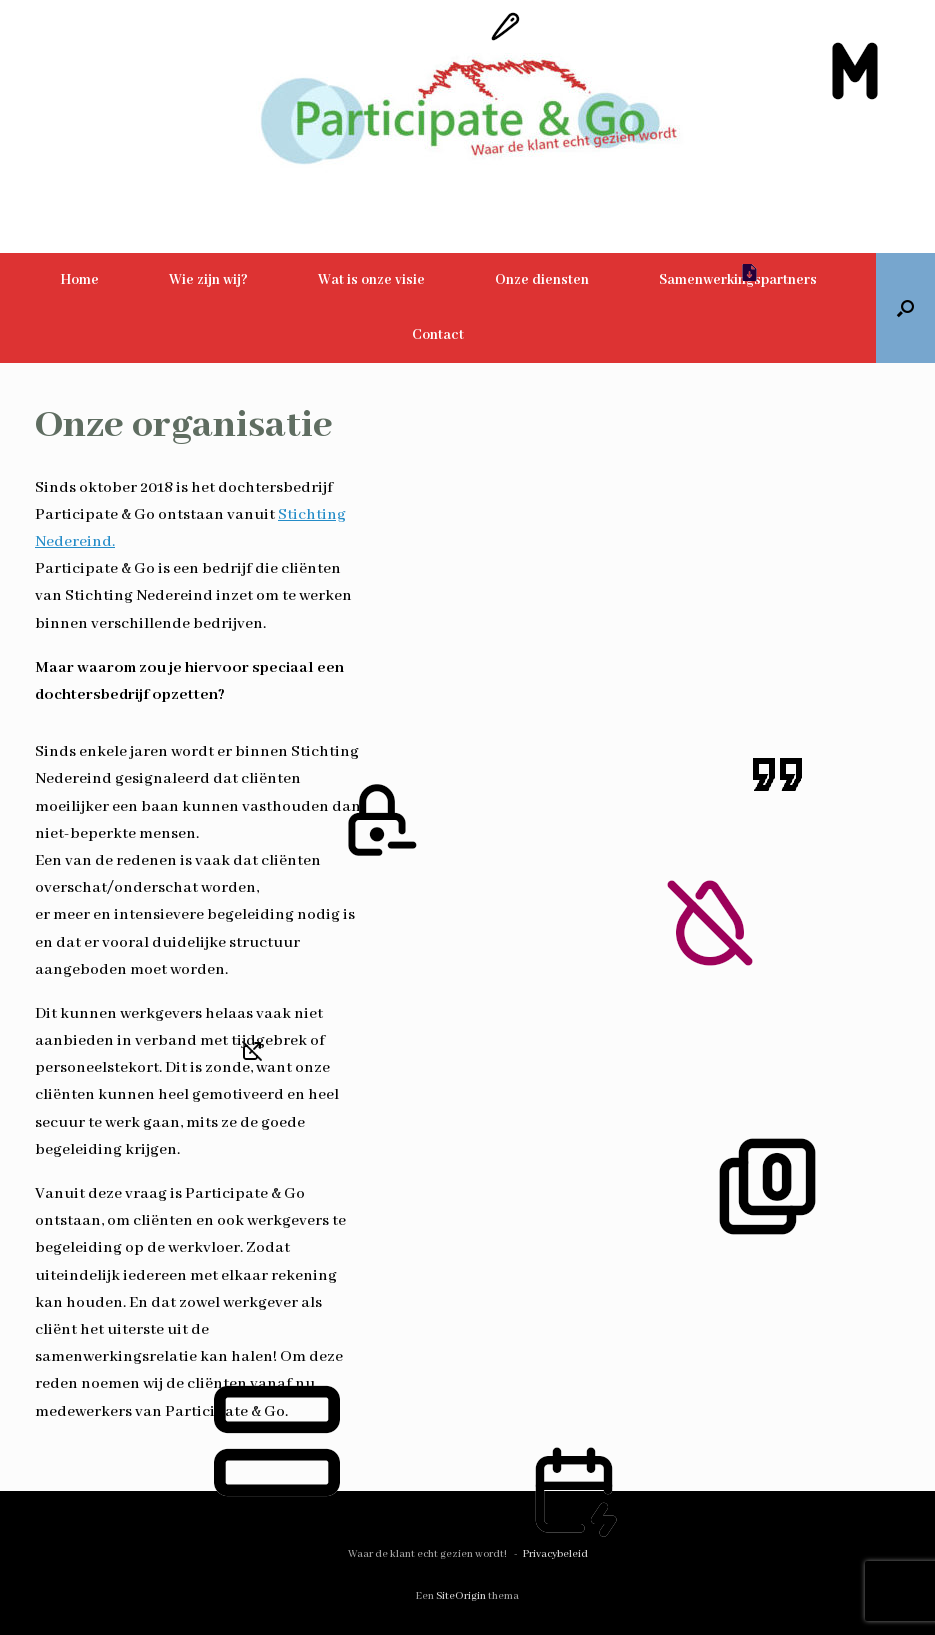 The image size is (935, 1635). What do you see at coordinates (777, 774) in the screenshot?
I see `insert a block quote` at bounding box center [777, 774].